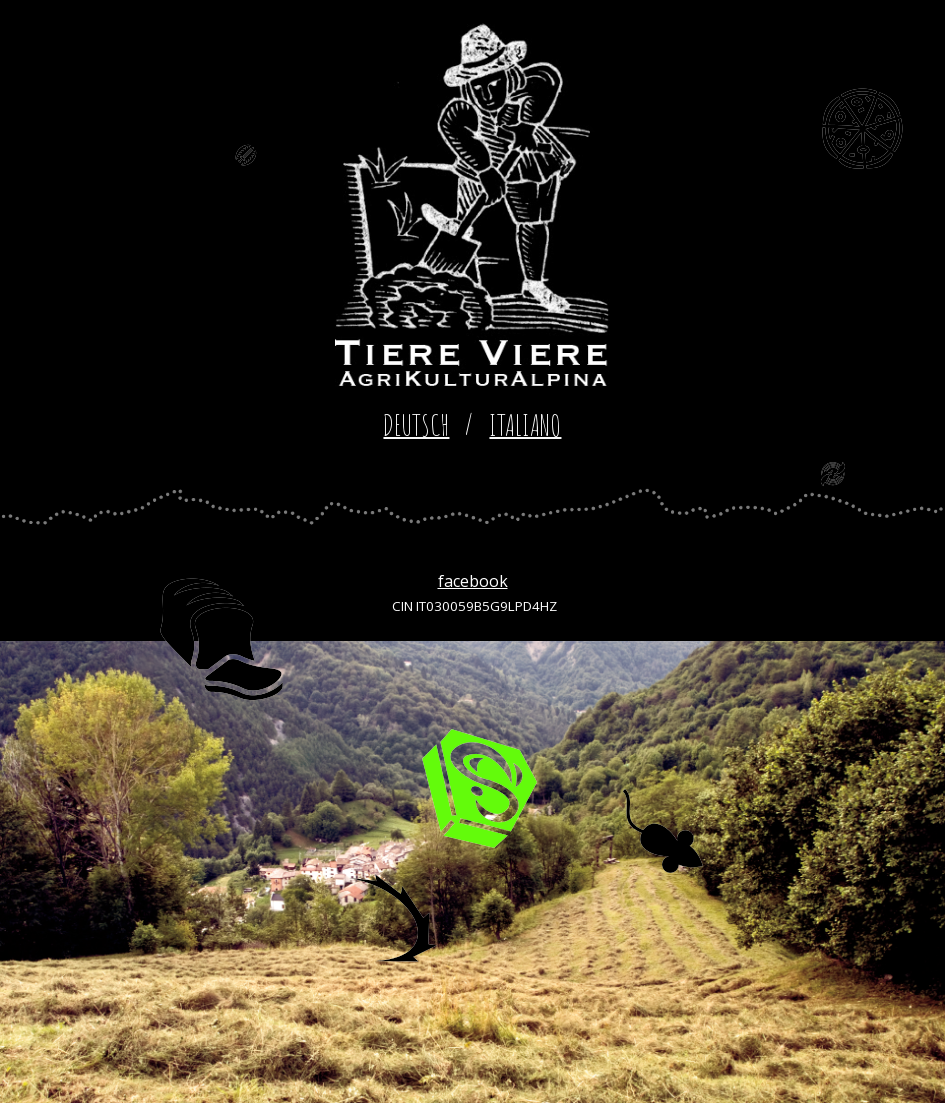  Describe the element at coordinates (393, 918) in the screenshot. I see `select electric whip weapon or ability` at that location.